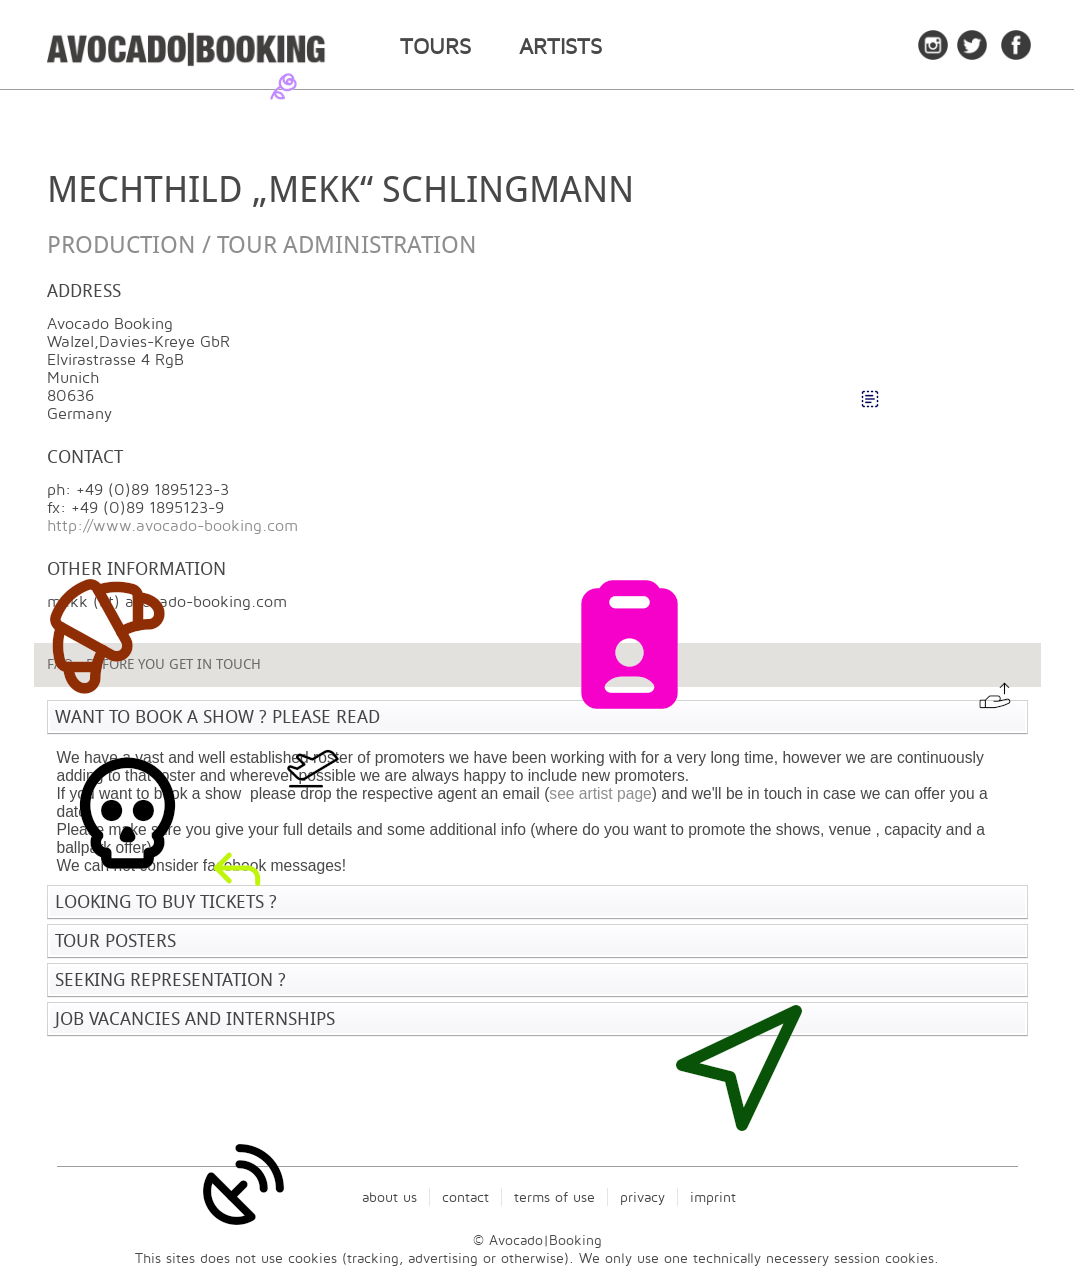 The height and width of the screenshot is (1282, 1074). What do you see at coordinates (996, 697) in the screenshot?
I see `upload or share content manually` at bounding box center [996, 697].